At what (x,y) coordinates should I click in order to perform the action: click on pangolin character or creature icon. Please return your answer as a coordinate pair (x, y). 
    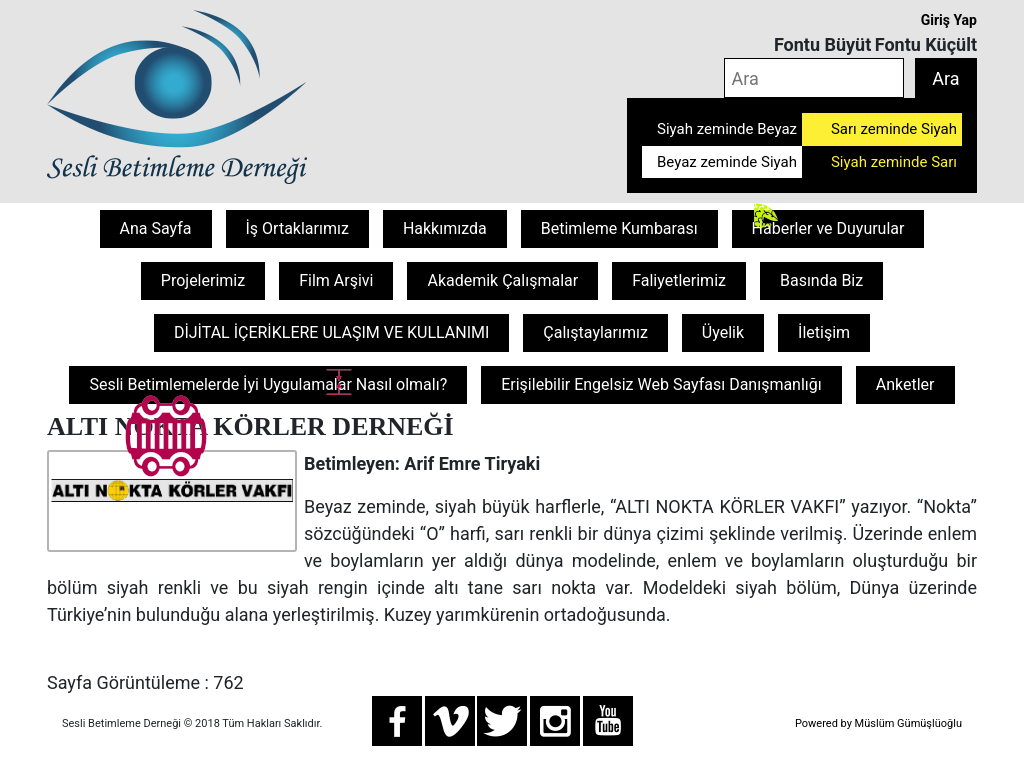
    Looking at the image, I should click on (767, 216).